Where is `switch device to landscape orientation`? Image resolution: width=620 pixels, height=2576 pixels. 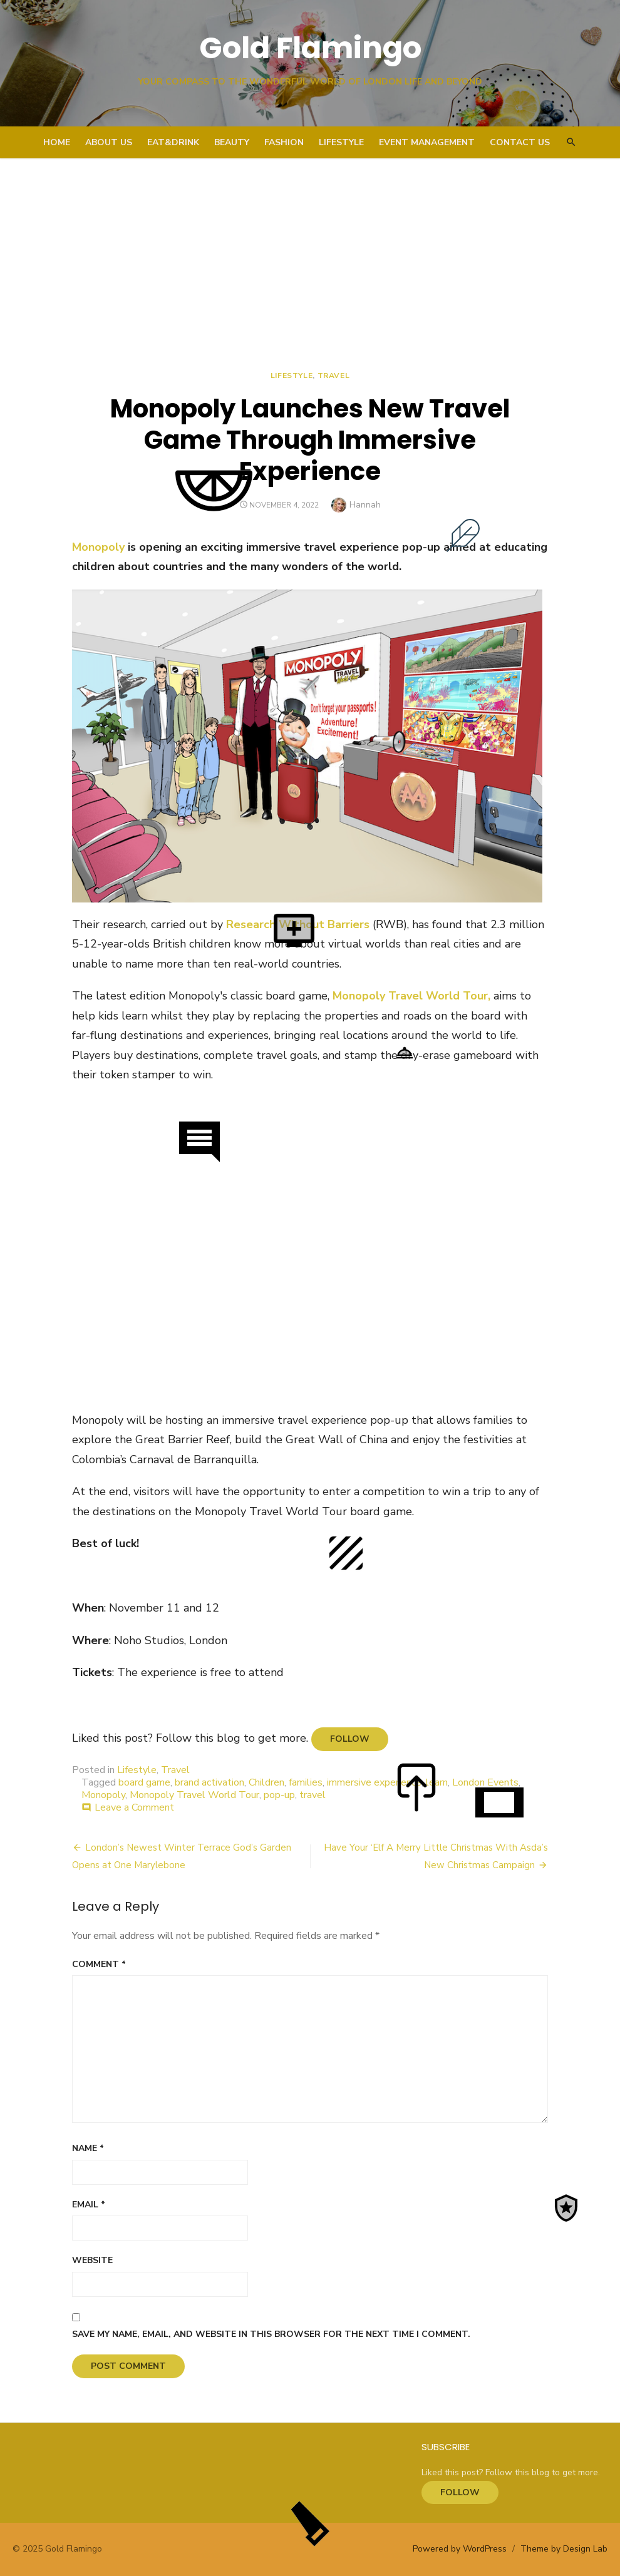 switch device to landscape orientation is located at coordinates (499, 1802).